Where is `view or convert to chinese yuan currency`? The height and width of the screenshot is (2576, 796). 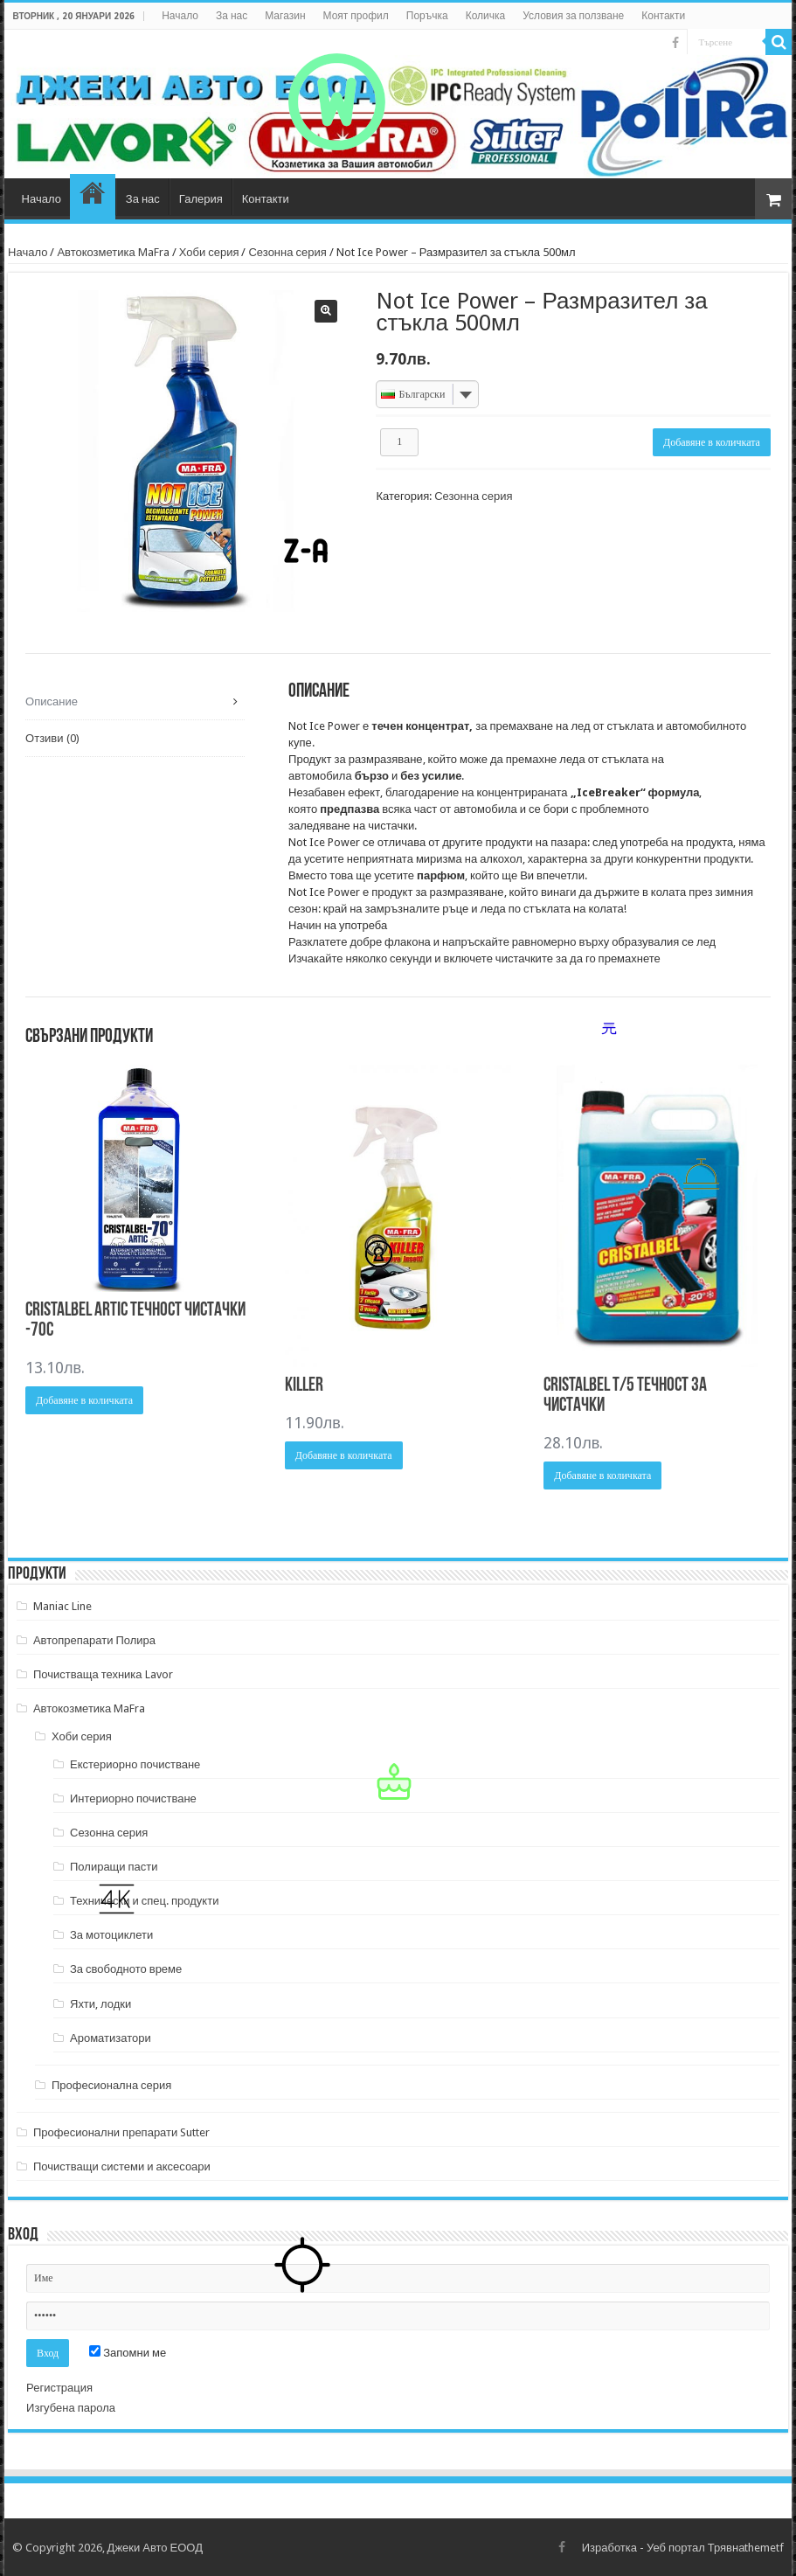
view or convert to chinese yuan currency is located at coordinates (609, 1029).